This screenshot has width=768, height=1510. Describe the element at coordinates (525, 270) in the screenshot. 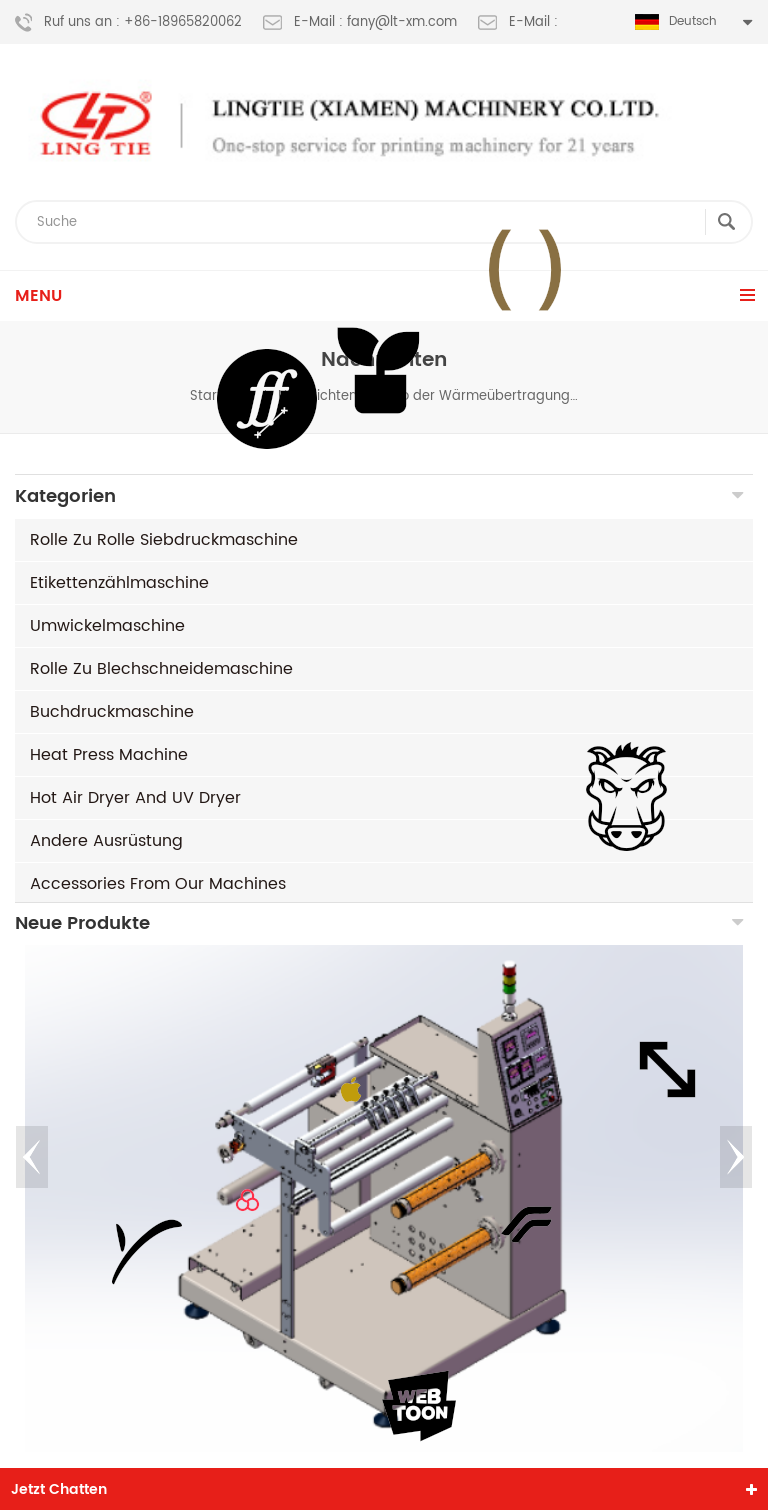

I see `indicates code or programming-related content` at that location.